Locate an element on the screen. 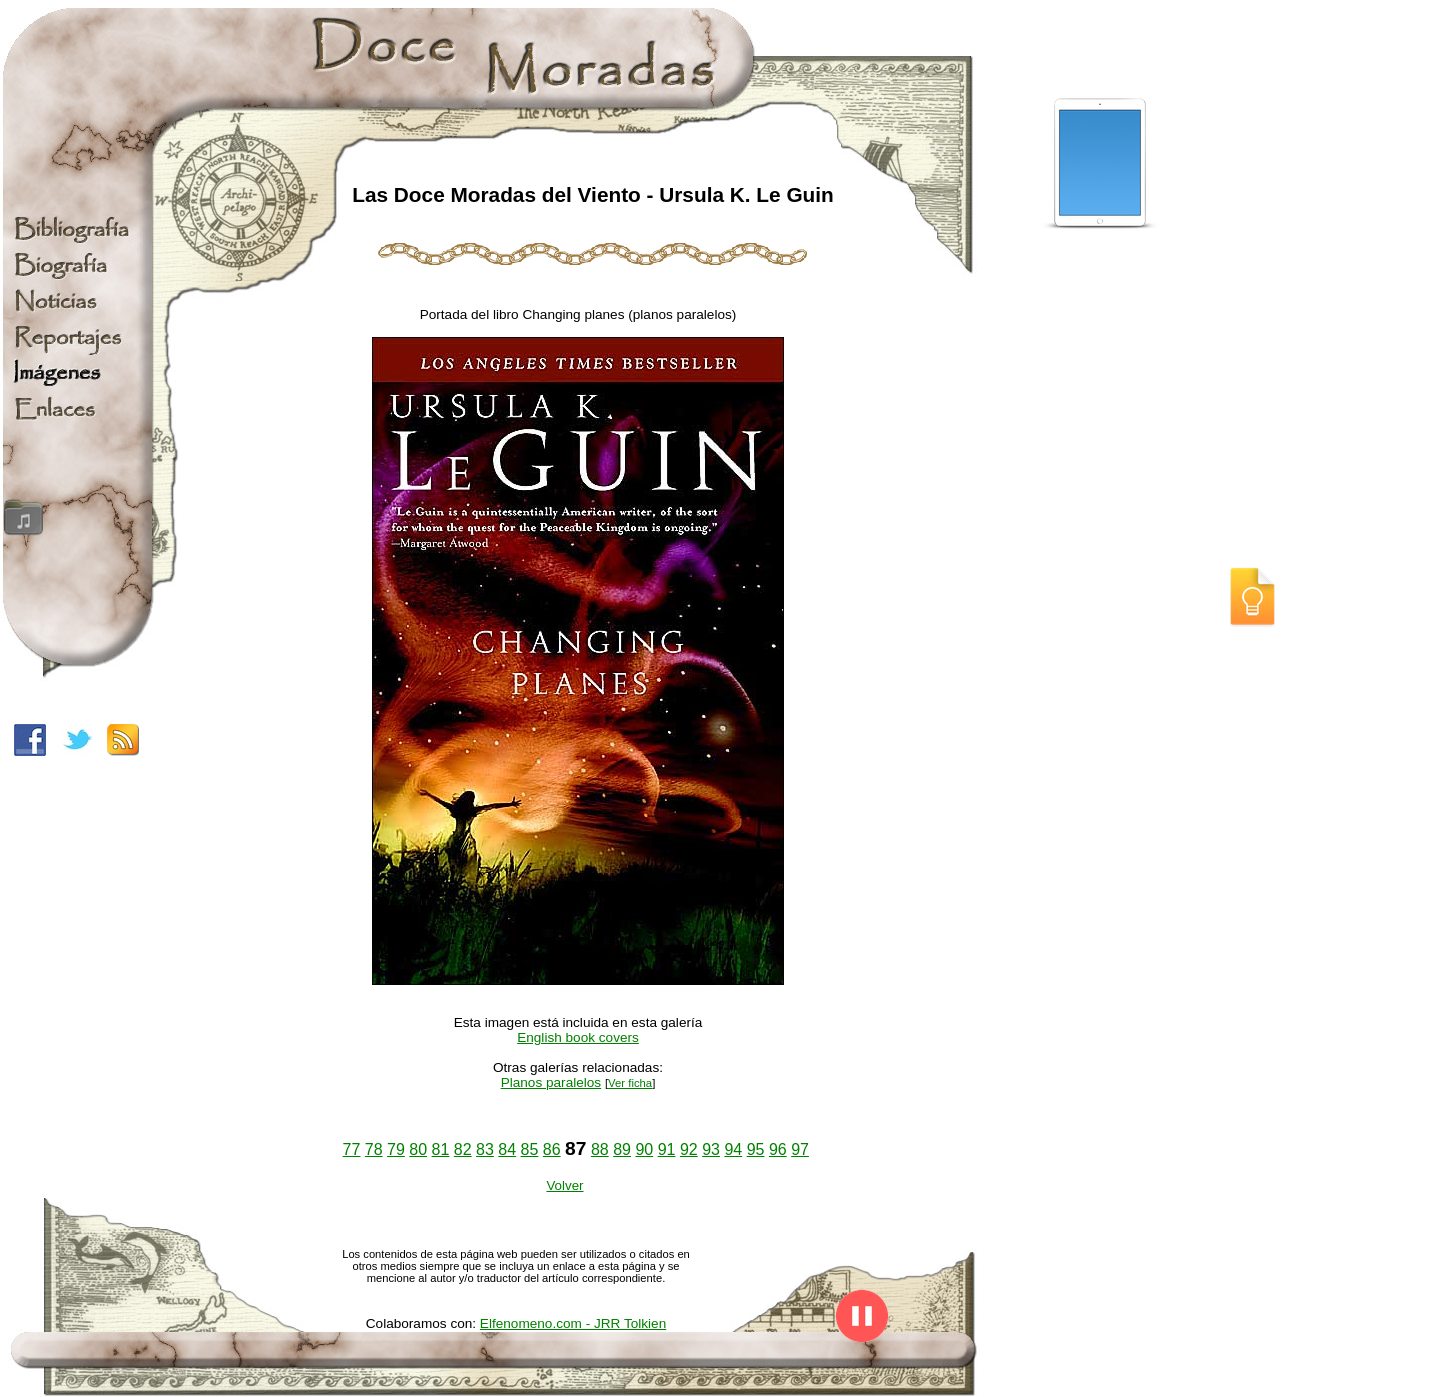 The height and width of the screenshot is (1397, 1440). open your music folder is located at coordinates (23, 516).